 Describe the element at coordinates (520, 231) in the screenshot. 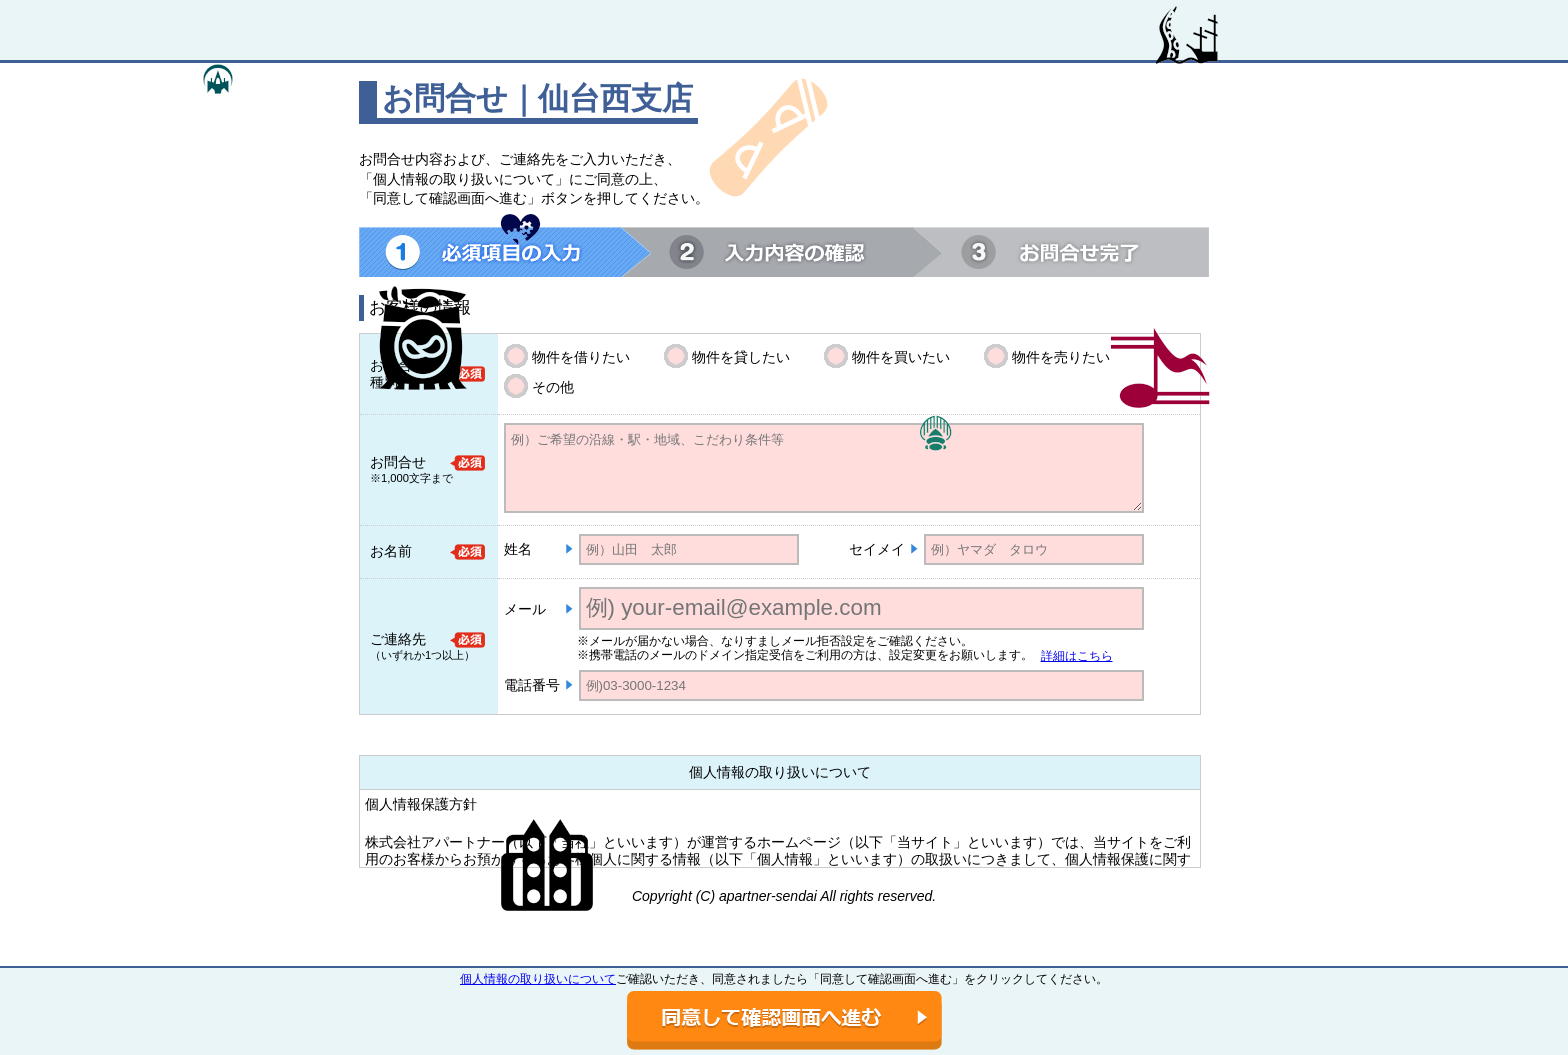

I see `explore hidden romance or secret admirer features` at that location.